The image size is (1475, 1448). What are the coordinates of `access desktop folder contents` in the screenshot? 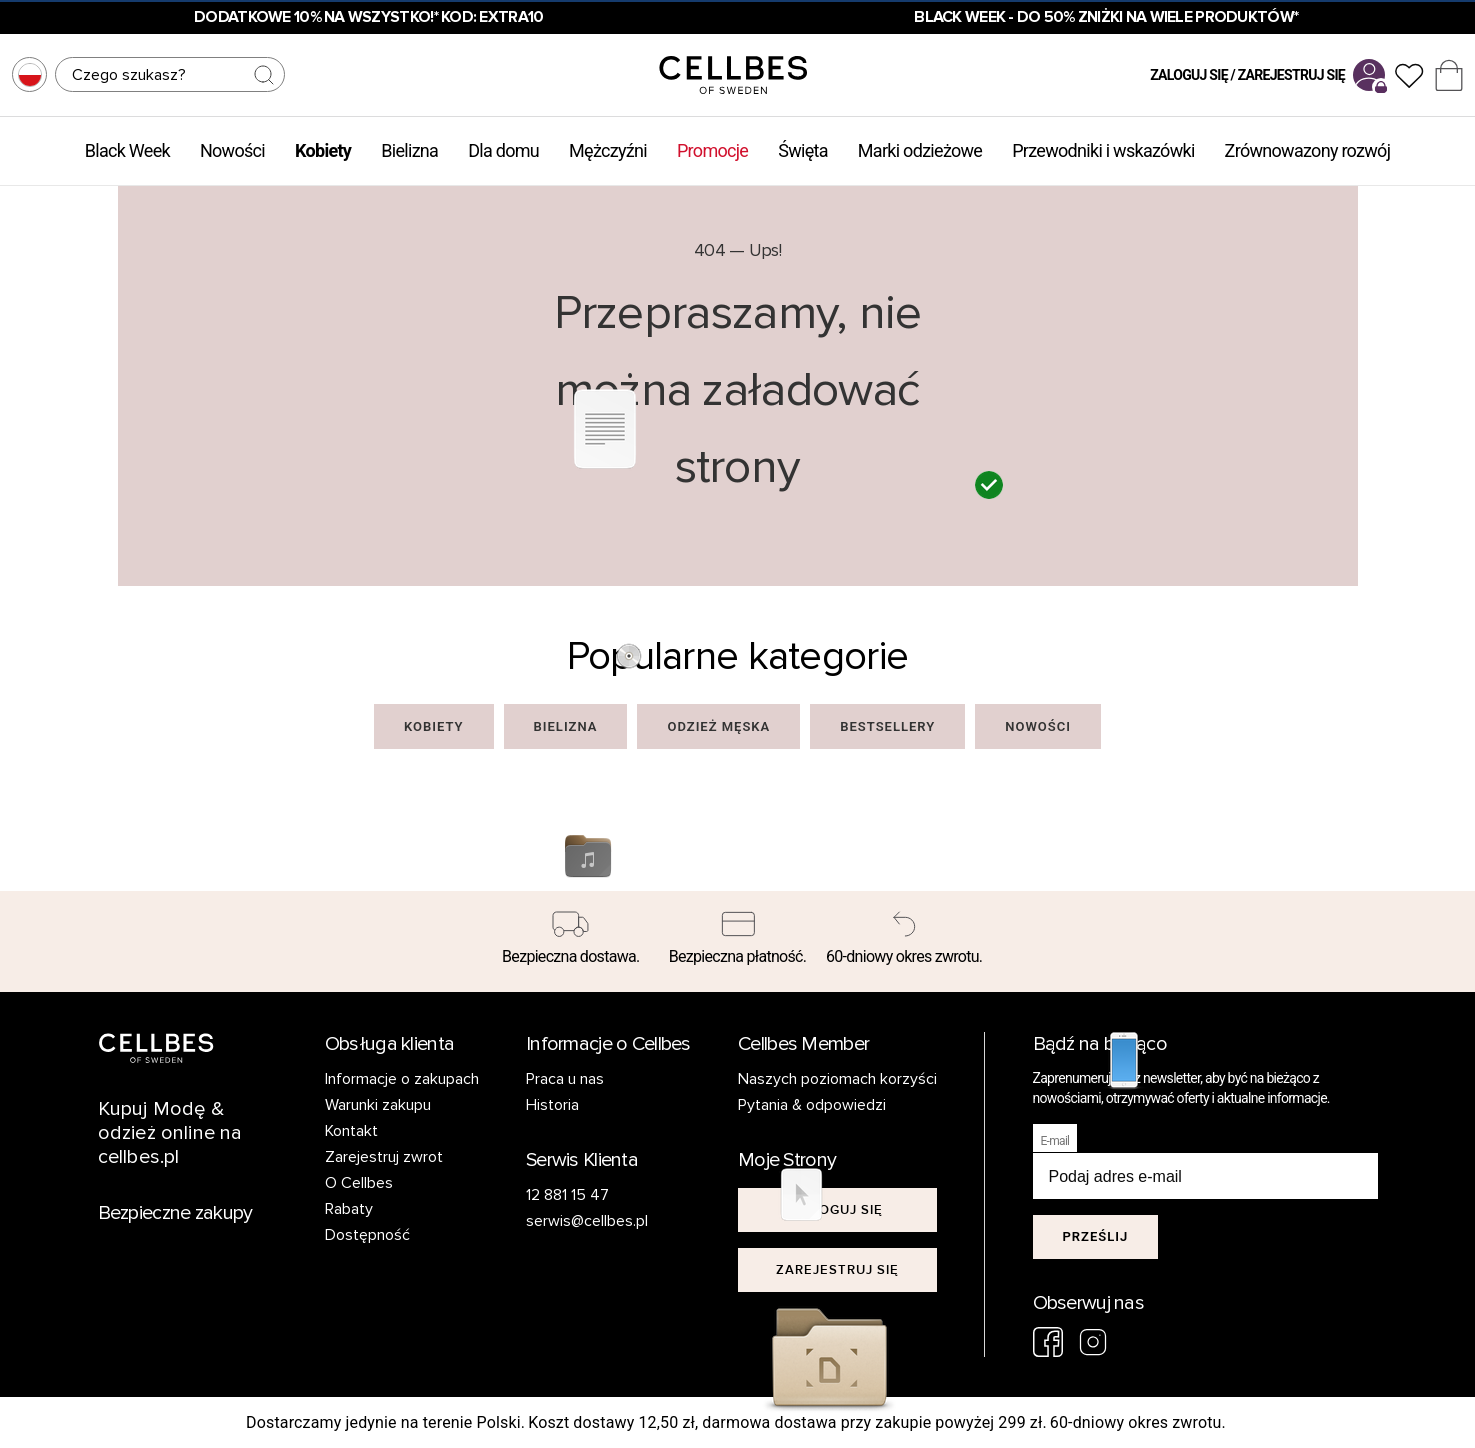 It's located at (829, 1363).